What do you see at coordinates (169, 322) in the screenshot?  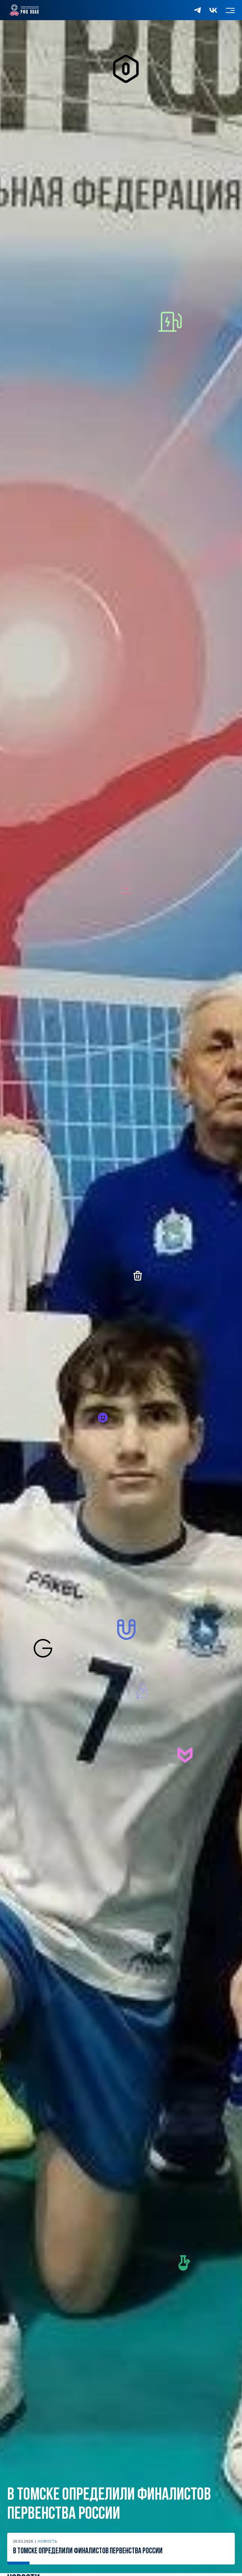 I see `find nearby electric vehicle charging stations` at bounding box center [169, 322].